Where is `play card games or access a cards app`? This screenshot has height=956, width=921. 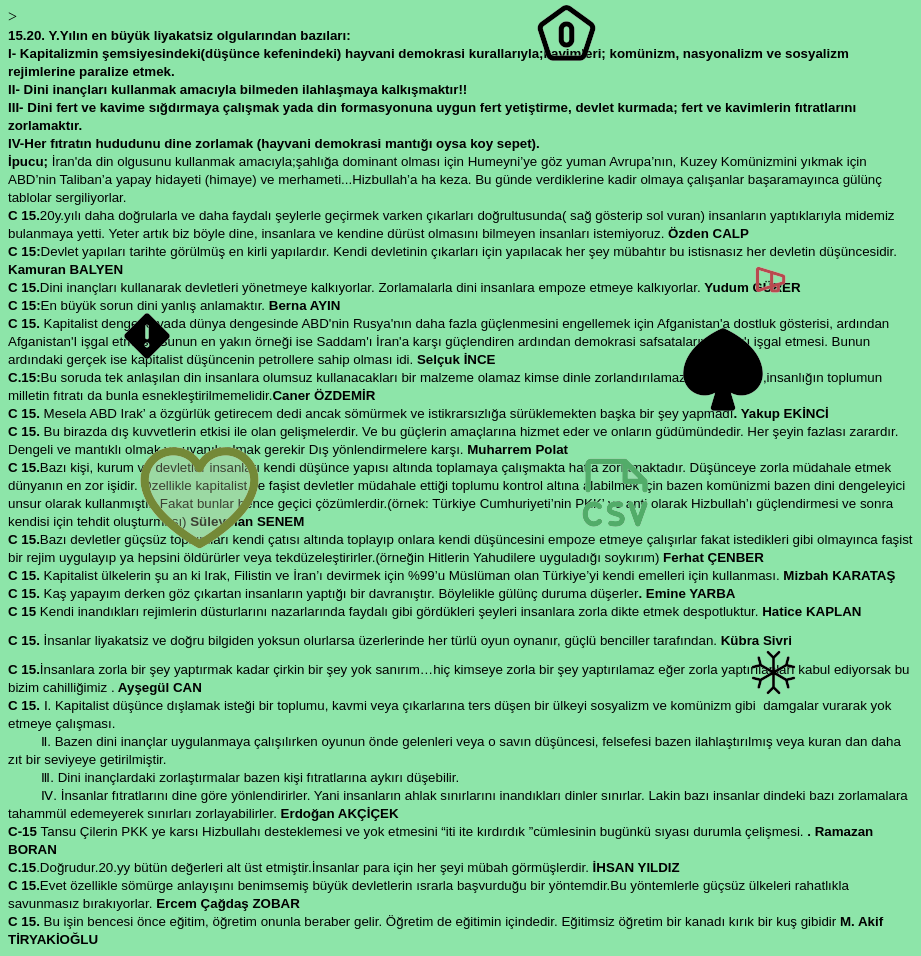
play card games or access a cards app is located at coordinates (723, 371).